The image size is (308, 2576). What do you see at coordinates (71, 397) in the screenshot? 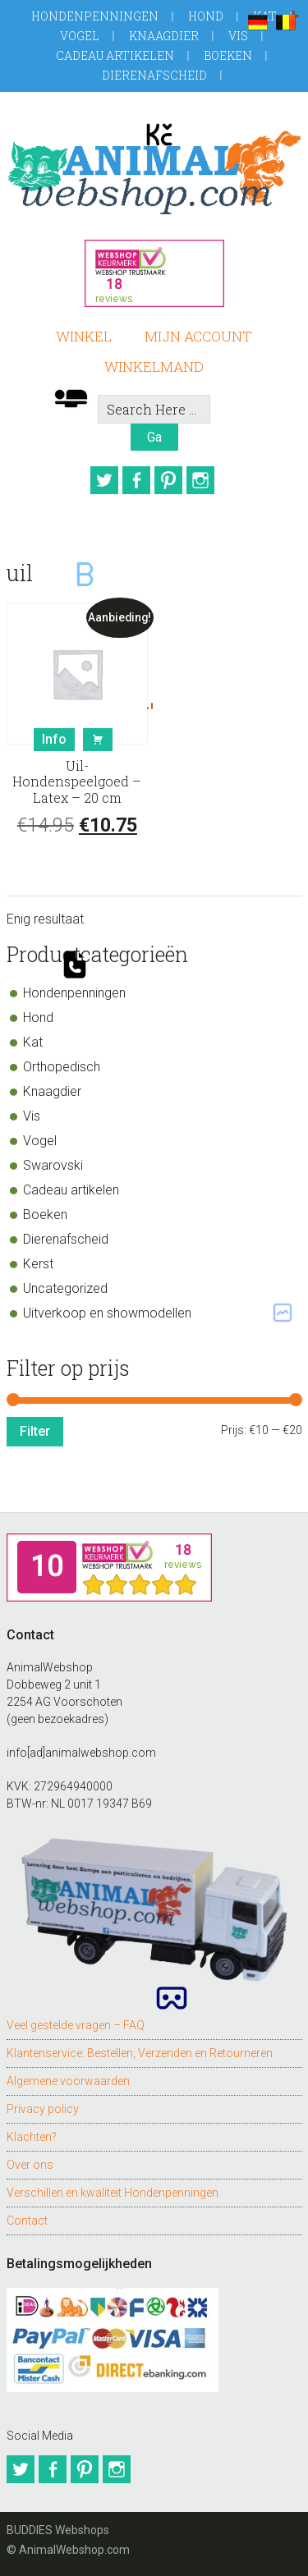
I see `indicates flat-bed seat available on flight` at bounding box center [71, 397].